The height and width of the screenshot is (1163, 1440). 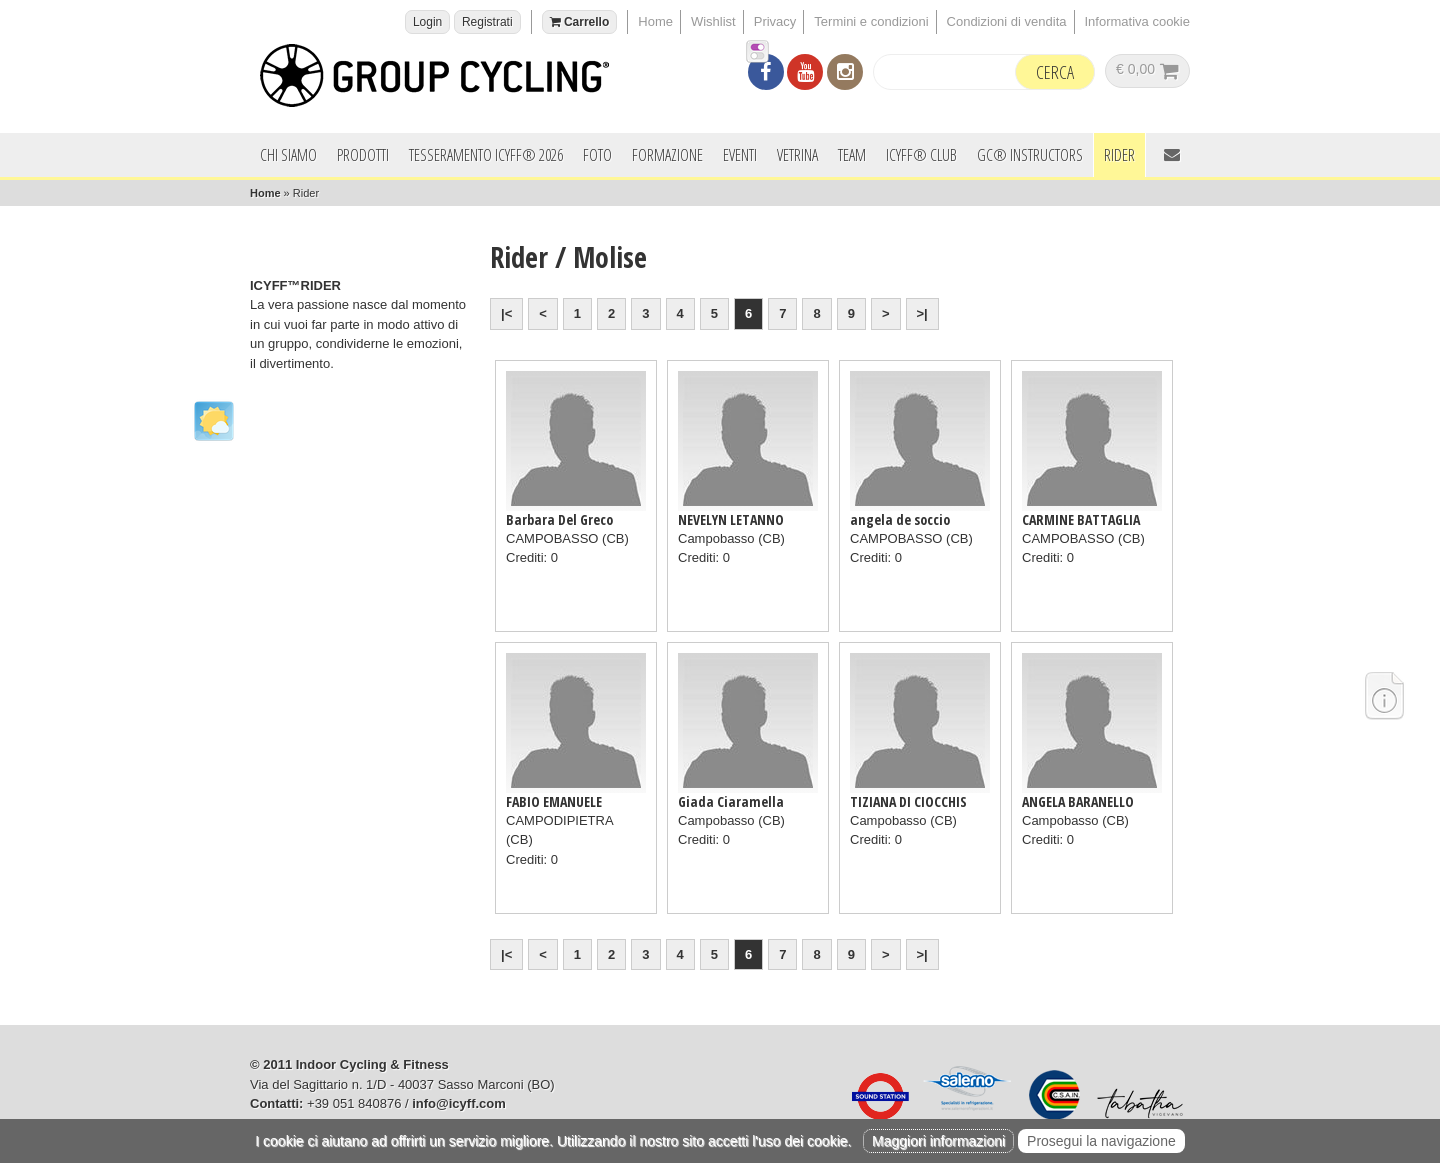 I want to click on open gnome tweaks to customize desktop settings, so click(x=757, y=51).